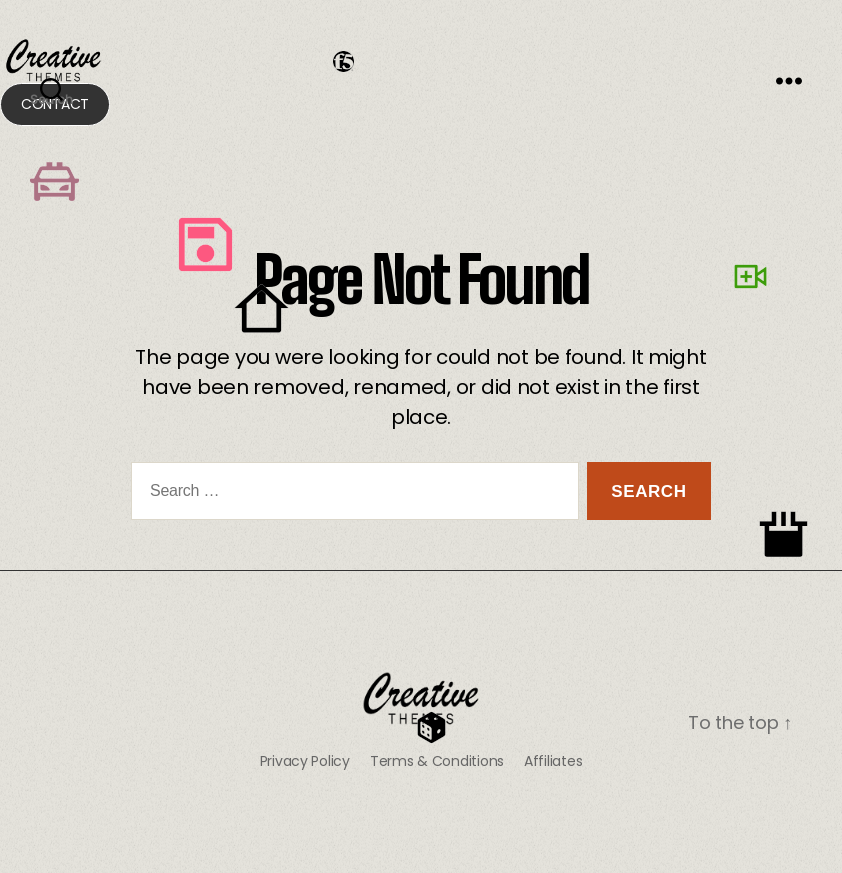  I want to click on sensor device status indicator, so click(783, 535).